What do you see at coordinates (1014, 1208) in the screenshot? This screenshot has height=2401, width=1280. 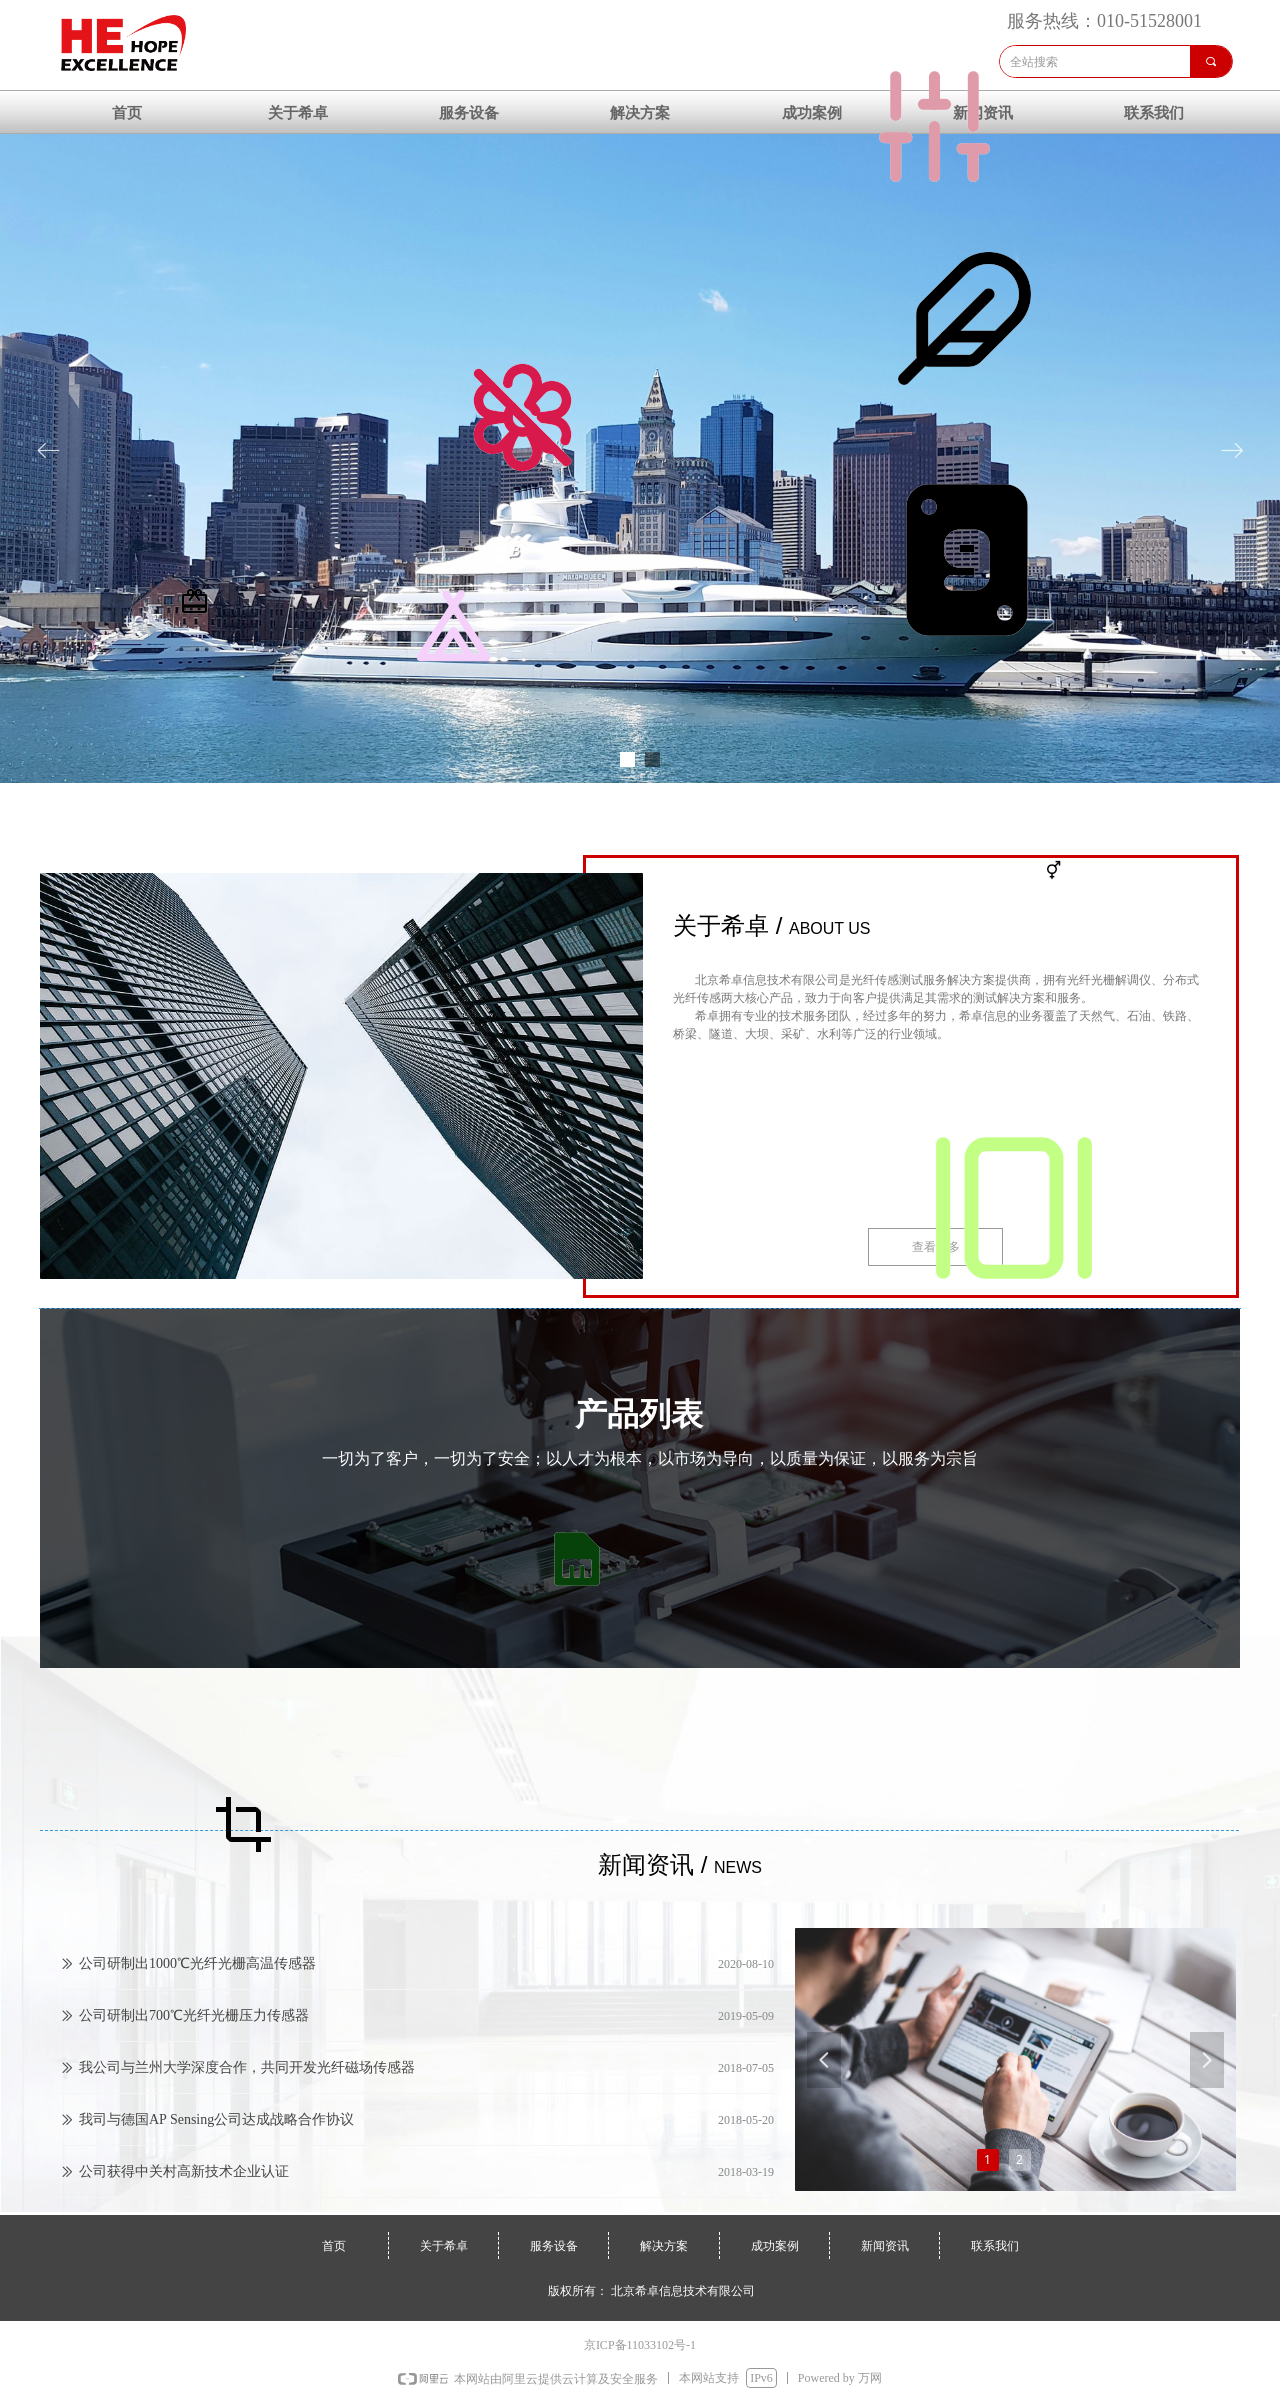 I see `browse images in horizontal gallery view` at bounding box center [1014, 1208].